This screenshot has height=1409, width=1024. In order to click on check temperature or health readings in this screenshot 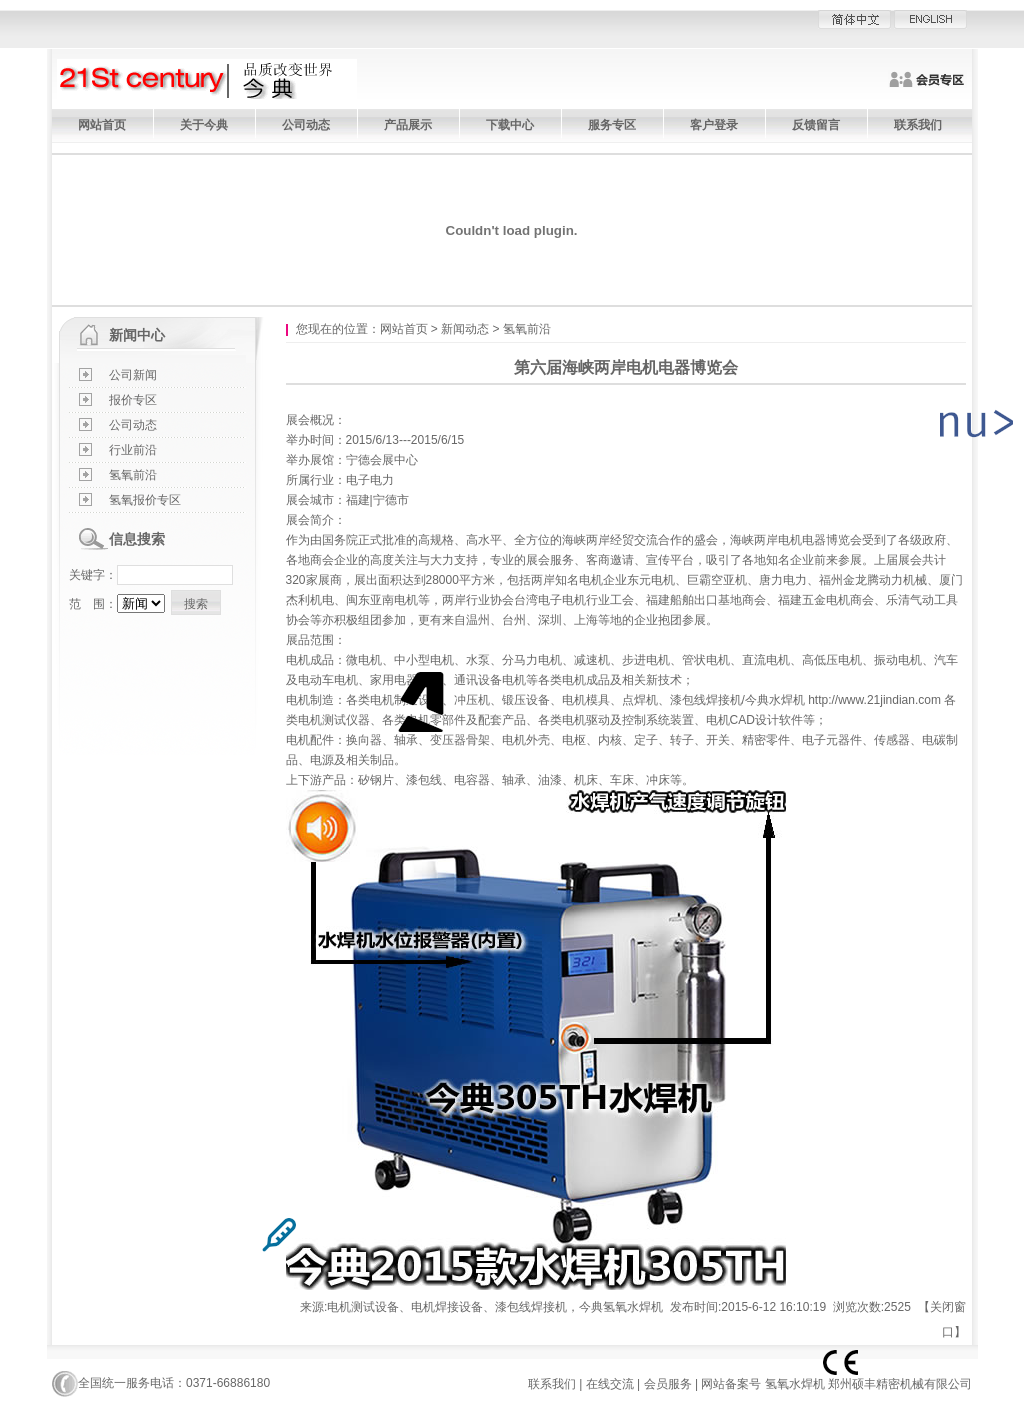, I will do `click(279, 1235)`.